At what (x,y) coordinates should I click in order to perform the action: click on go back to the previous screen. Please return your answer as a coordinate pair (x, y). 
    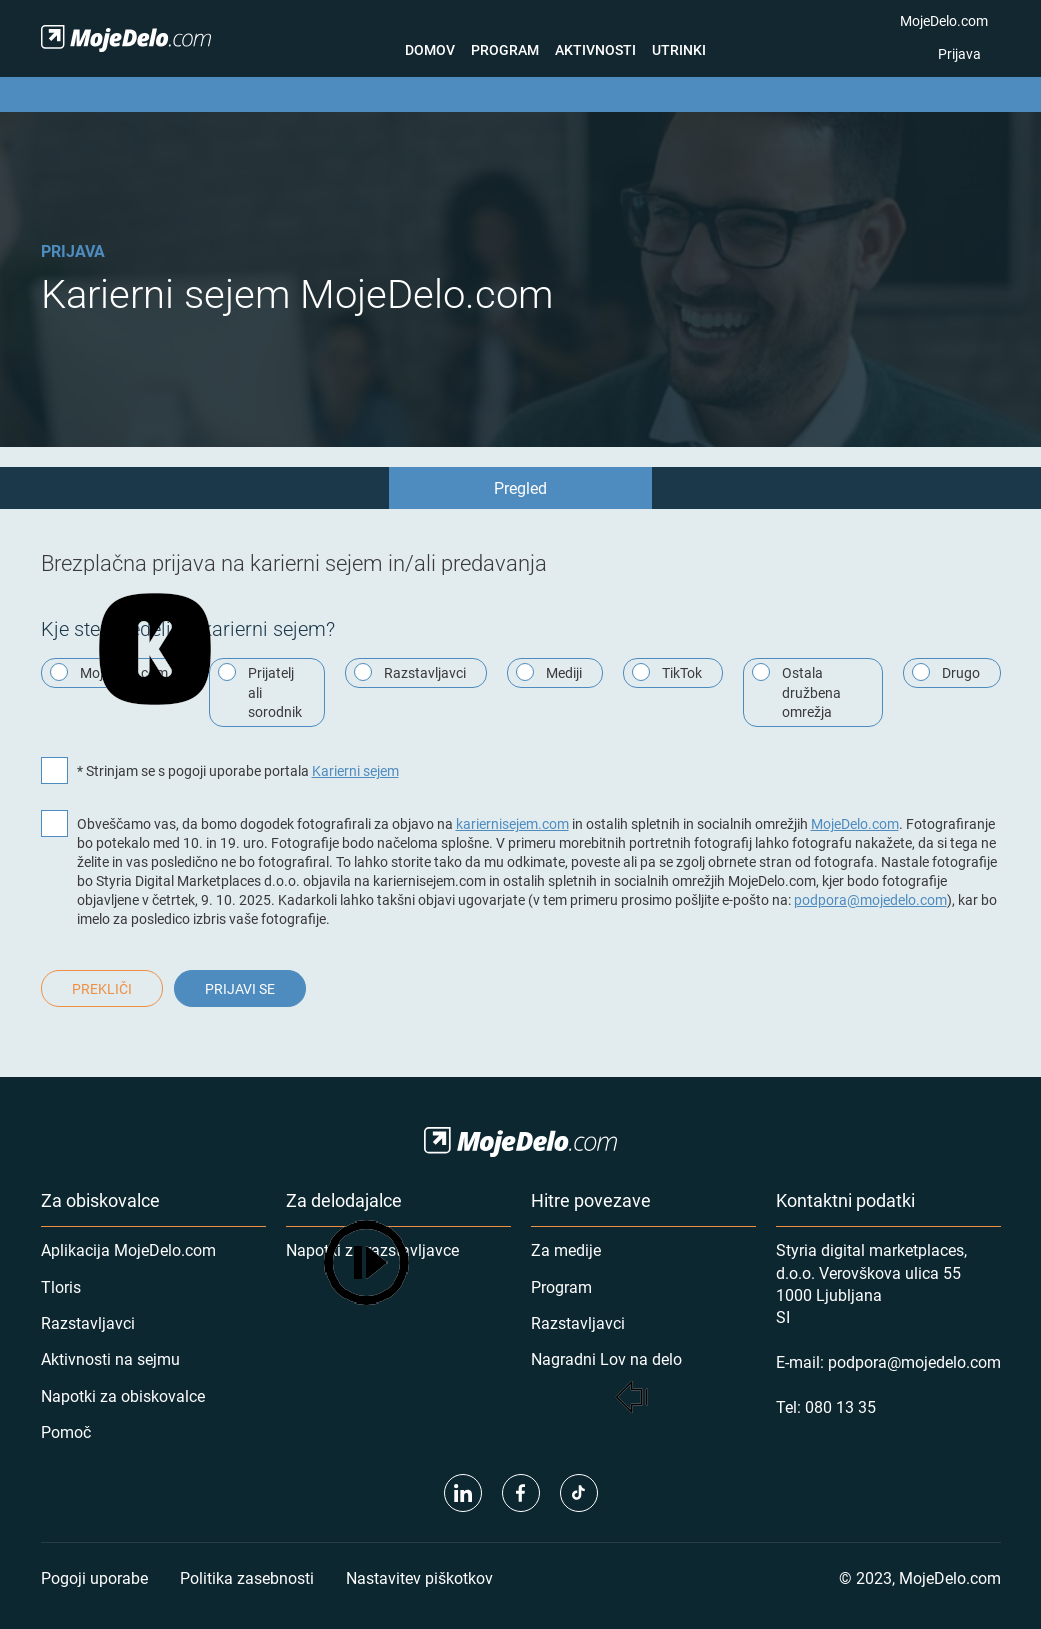
    Looking at the image, I should click on (633, 1397).